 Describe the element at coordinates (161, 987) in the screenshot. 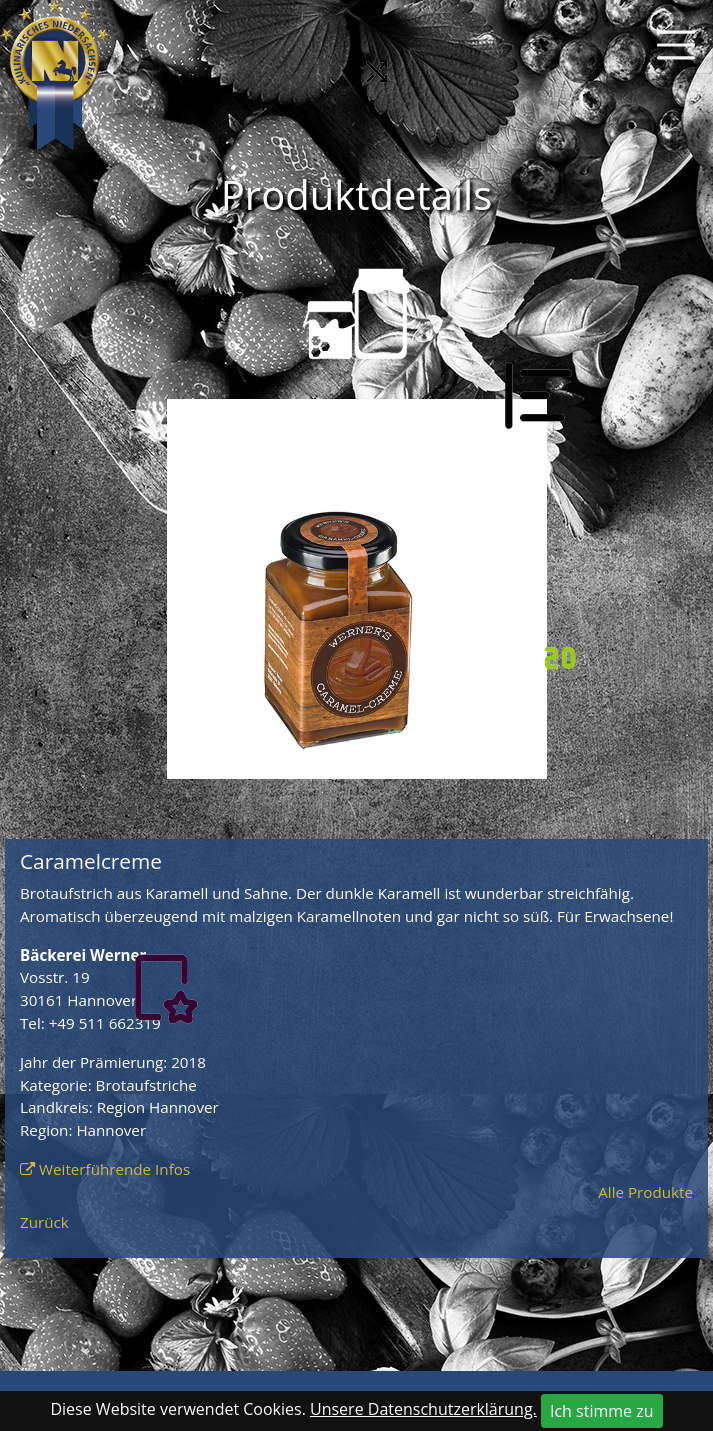

I see `mark tablet as favorite device` at that location.